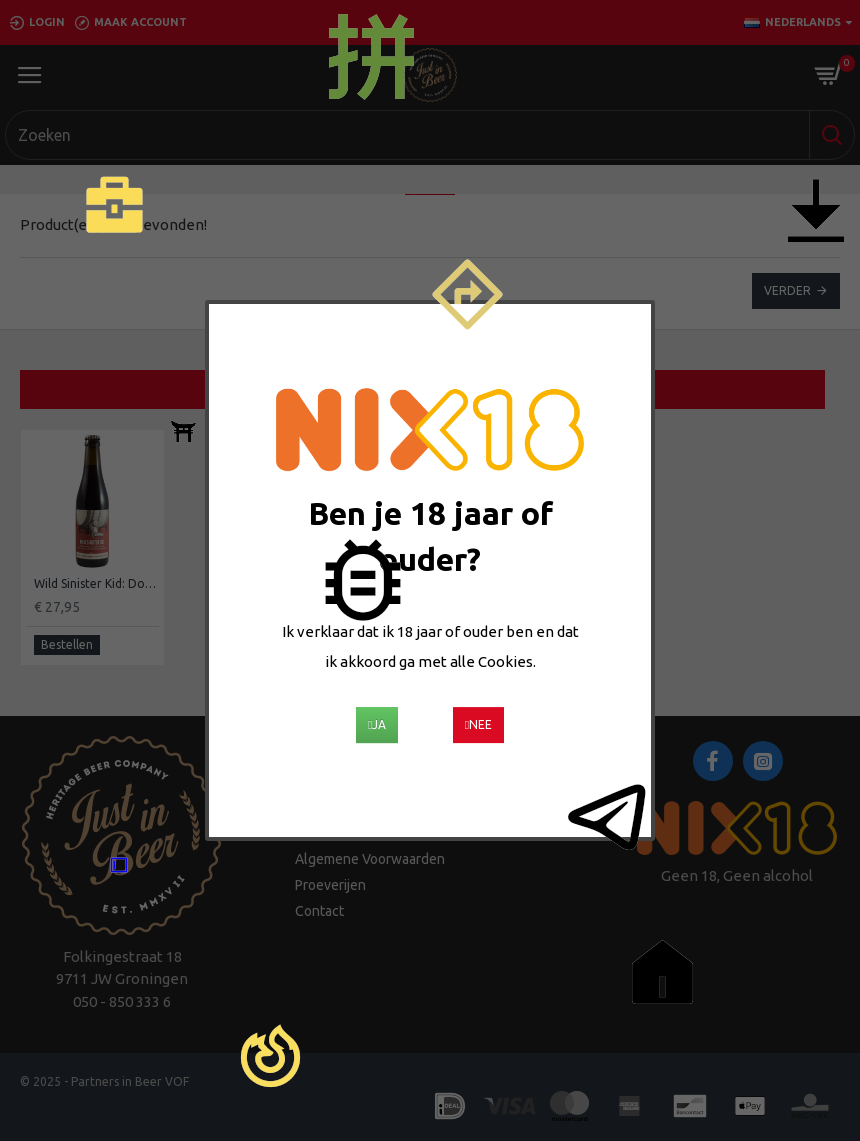  I want to click on get turn-by-turn directions, so click(467, 294).